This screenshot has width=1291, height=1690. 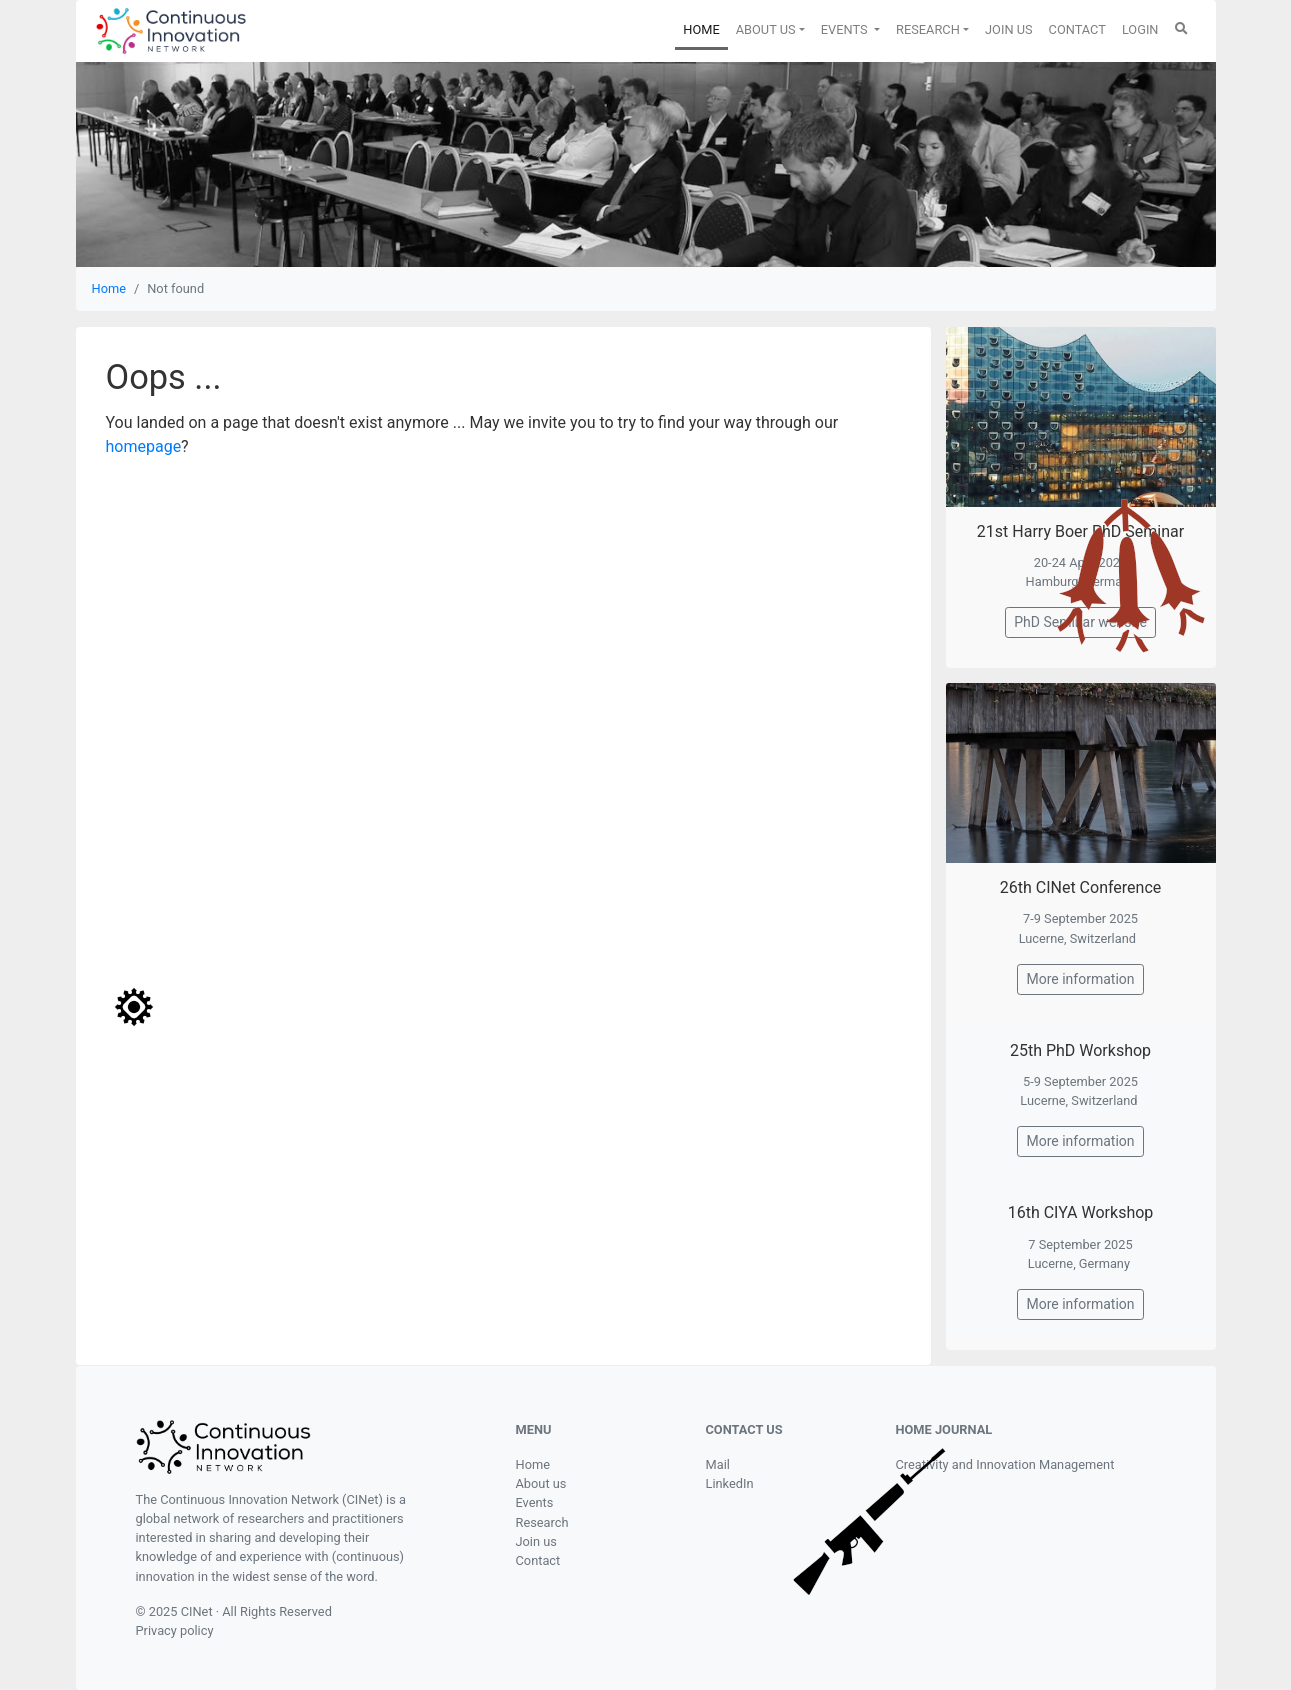 What do you see at coordinates (134, 1007) in the screenshot?
I see `access game settings or configuration options` at bounding box center [134, 1007].